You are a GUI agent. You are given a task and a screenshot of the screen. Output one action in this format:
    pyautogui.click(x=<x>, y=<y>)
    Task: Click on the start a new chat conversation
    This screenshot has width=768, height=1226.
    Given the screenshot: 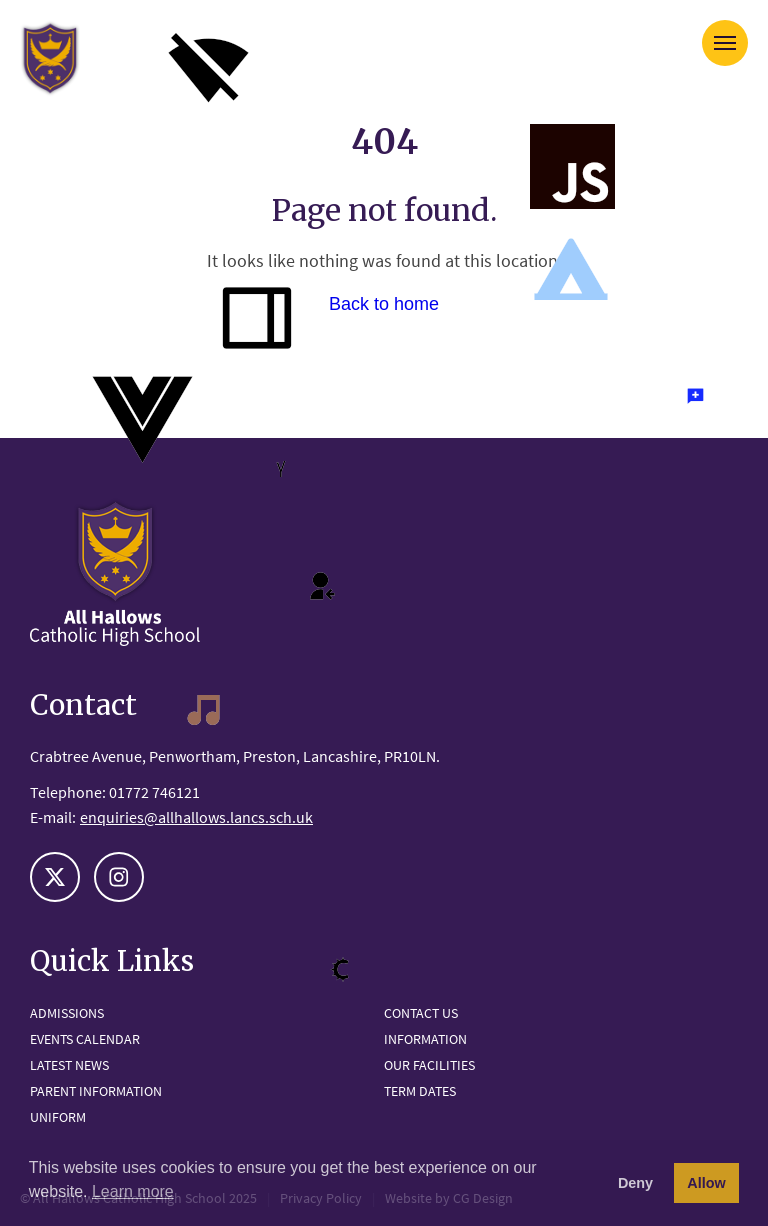 What is the action you would take?
    pyautogui.click(x=695, y=395)
    